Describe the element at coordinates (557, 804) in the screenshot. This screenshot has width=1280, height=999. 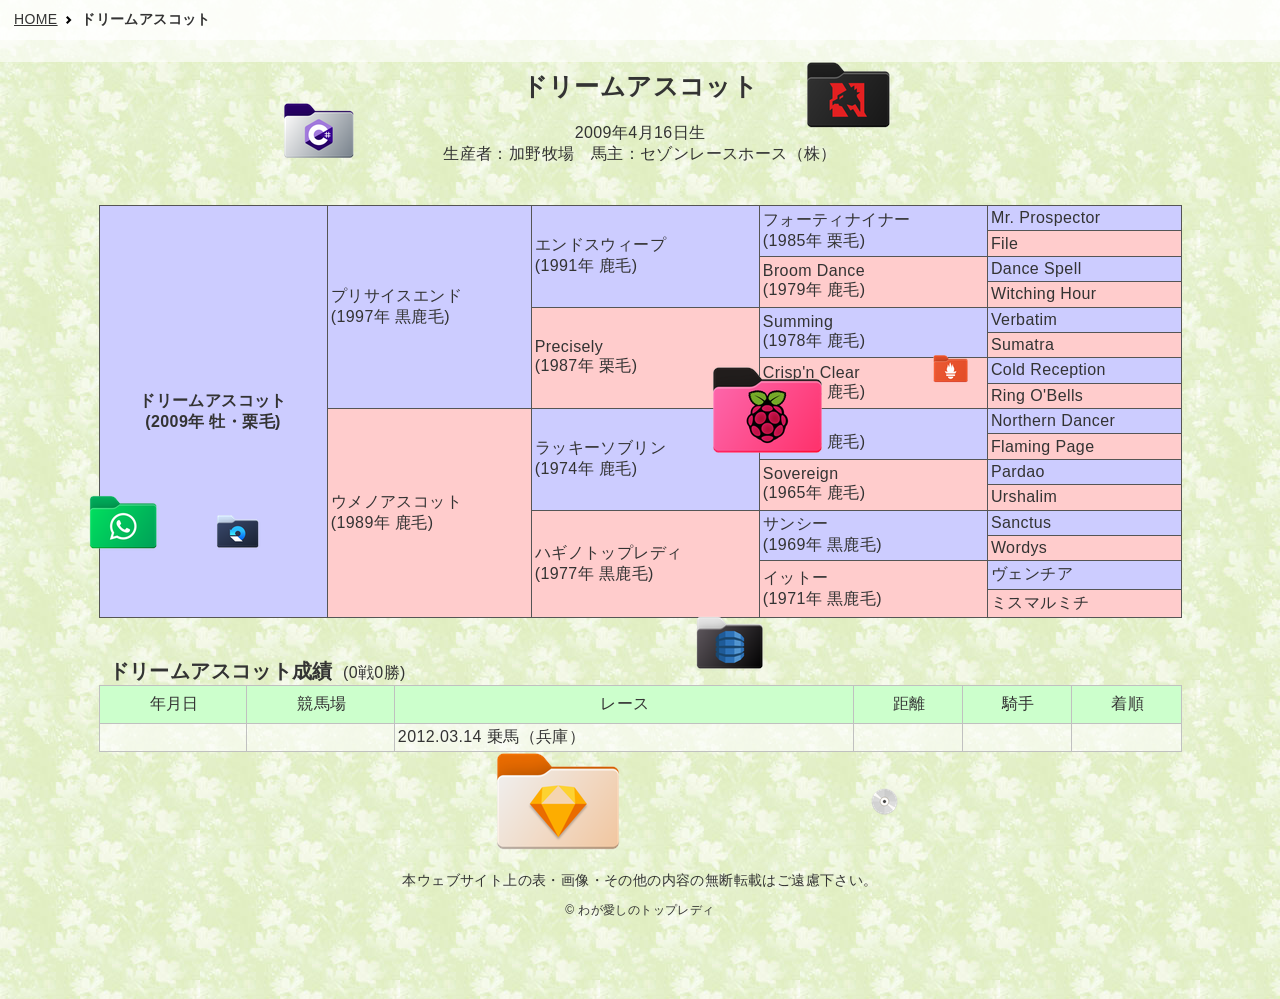
I see `open folder containing Sketch design files` at that location.